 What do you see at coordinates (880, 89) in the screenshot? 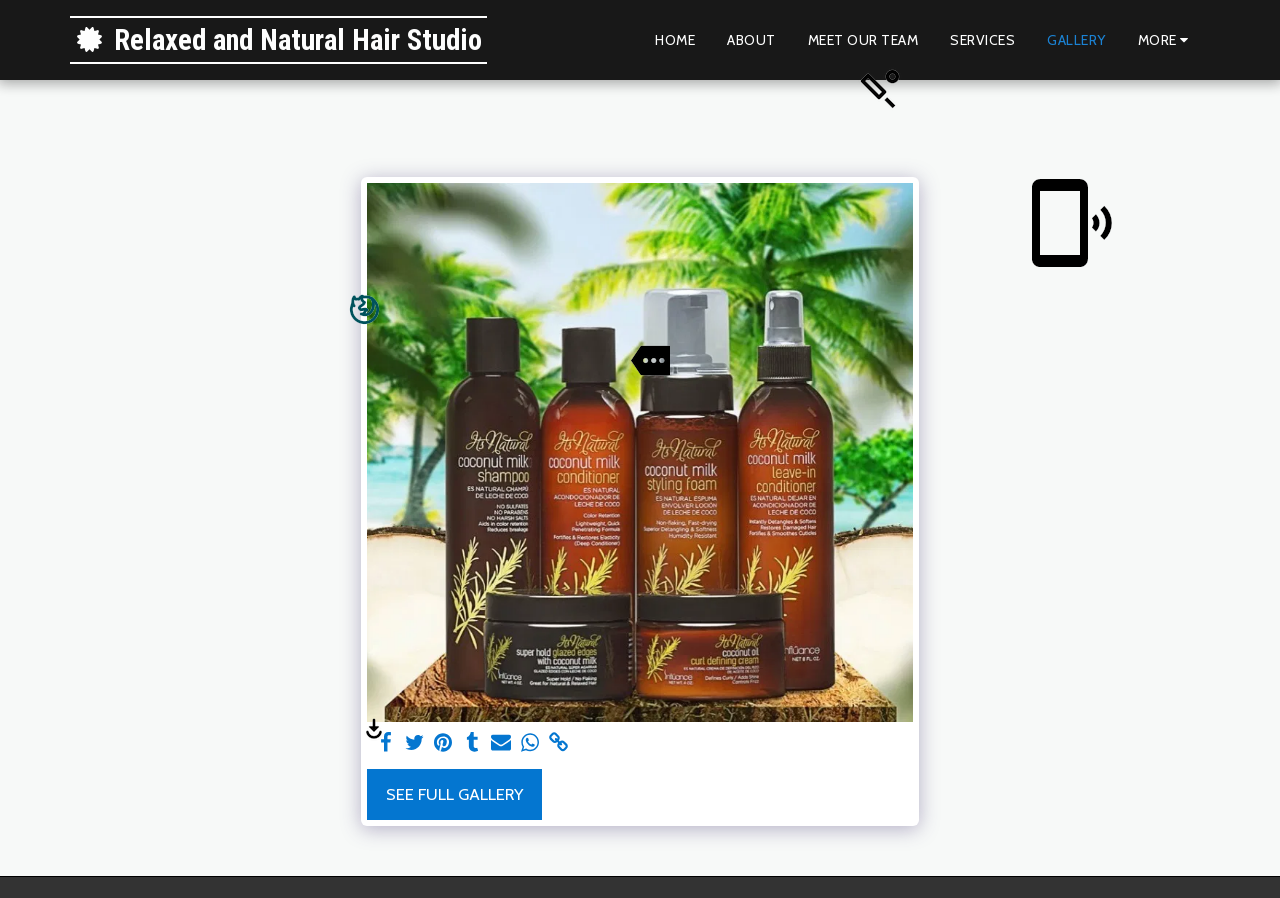
I see `access cricket scores or sports updates` at bounding box center [880, 89].